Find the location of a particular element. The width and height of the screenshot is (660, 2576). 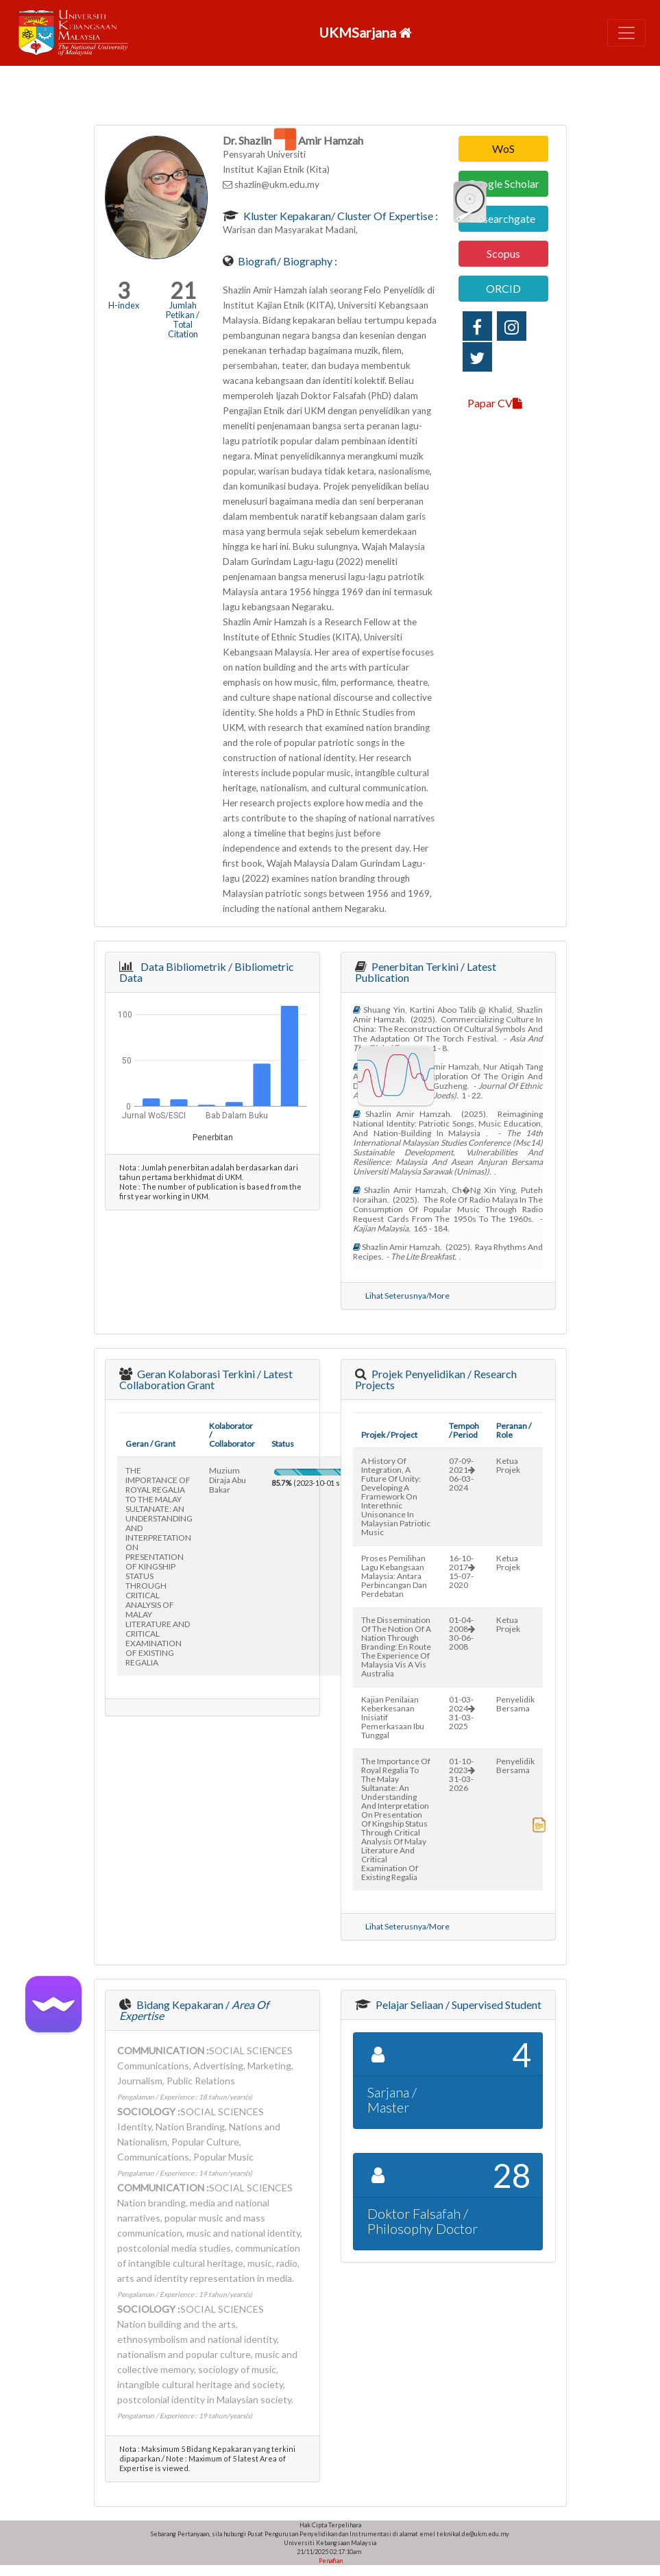

open power statistics app is located at coordinates (395, 1076).